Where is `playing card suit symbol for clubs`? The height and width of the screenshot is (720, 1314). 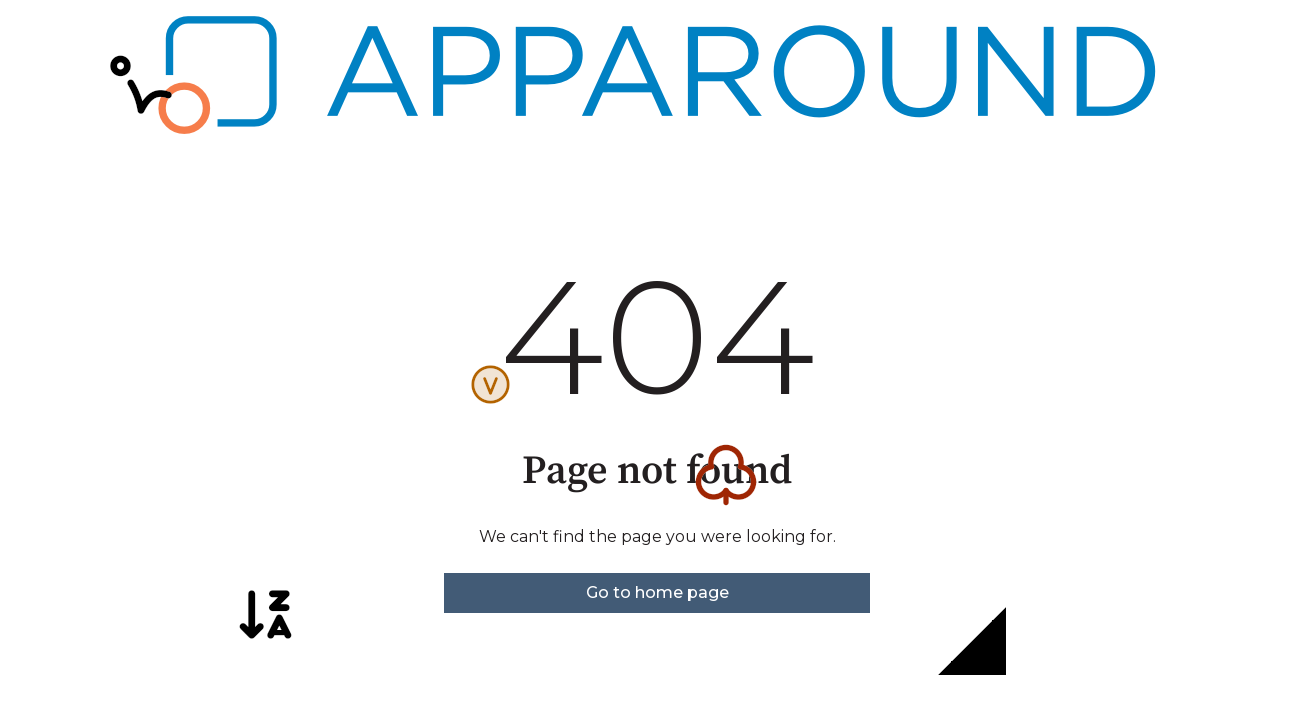
playing card suit symbol for clubs is located at coordinates (726, 475).